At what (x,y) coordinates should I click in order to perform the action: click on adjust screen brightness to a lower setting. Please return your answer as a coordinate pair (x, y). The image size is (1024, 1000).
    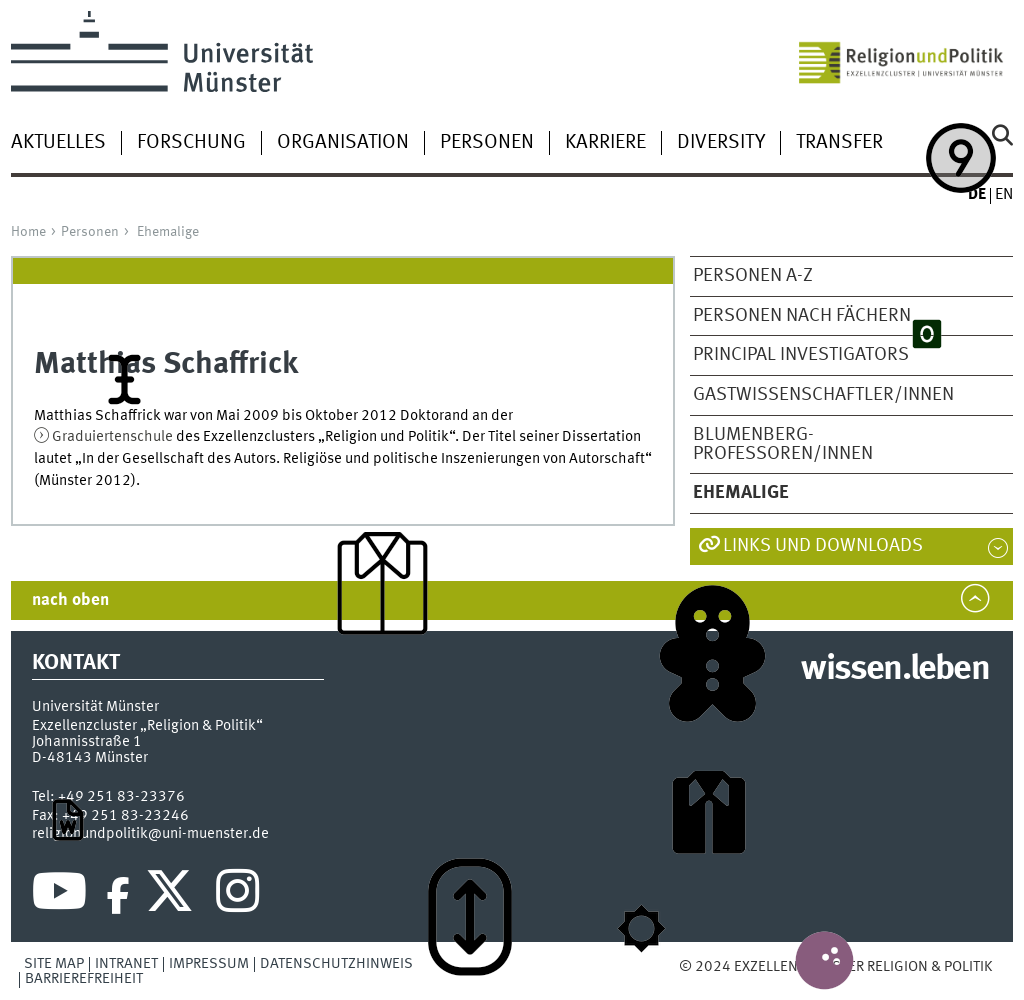
    Looking at the image, I should click on (641, 928).